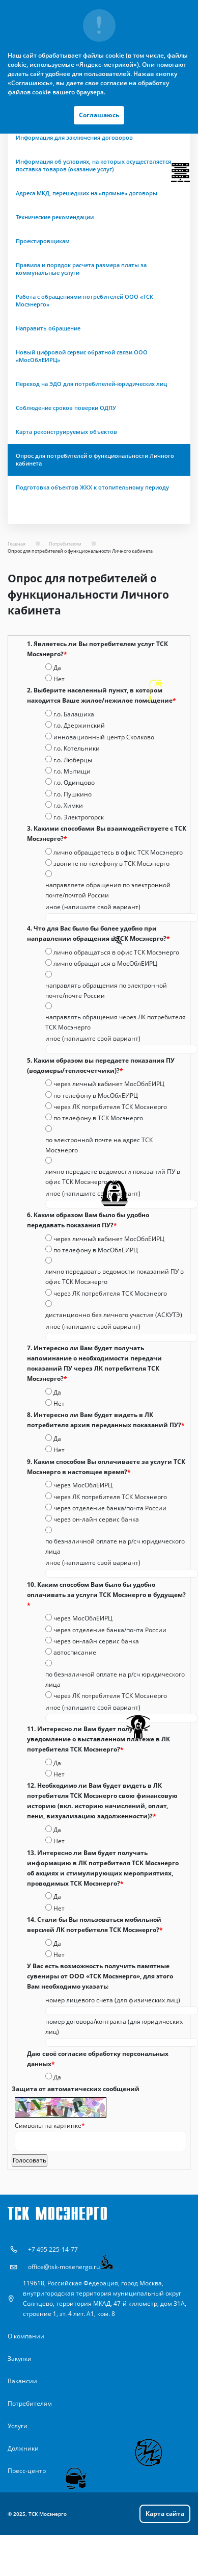  I want to click on tea ceremony or tea-related game feature, so click(76, 2478).